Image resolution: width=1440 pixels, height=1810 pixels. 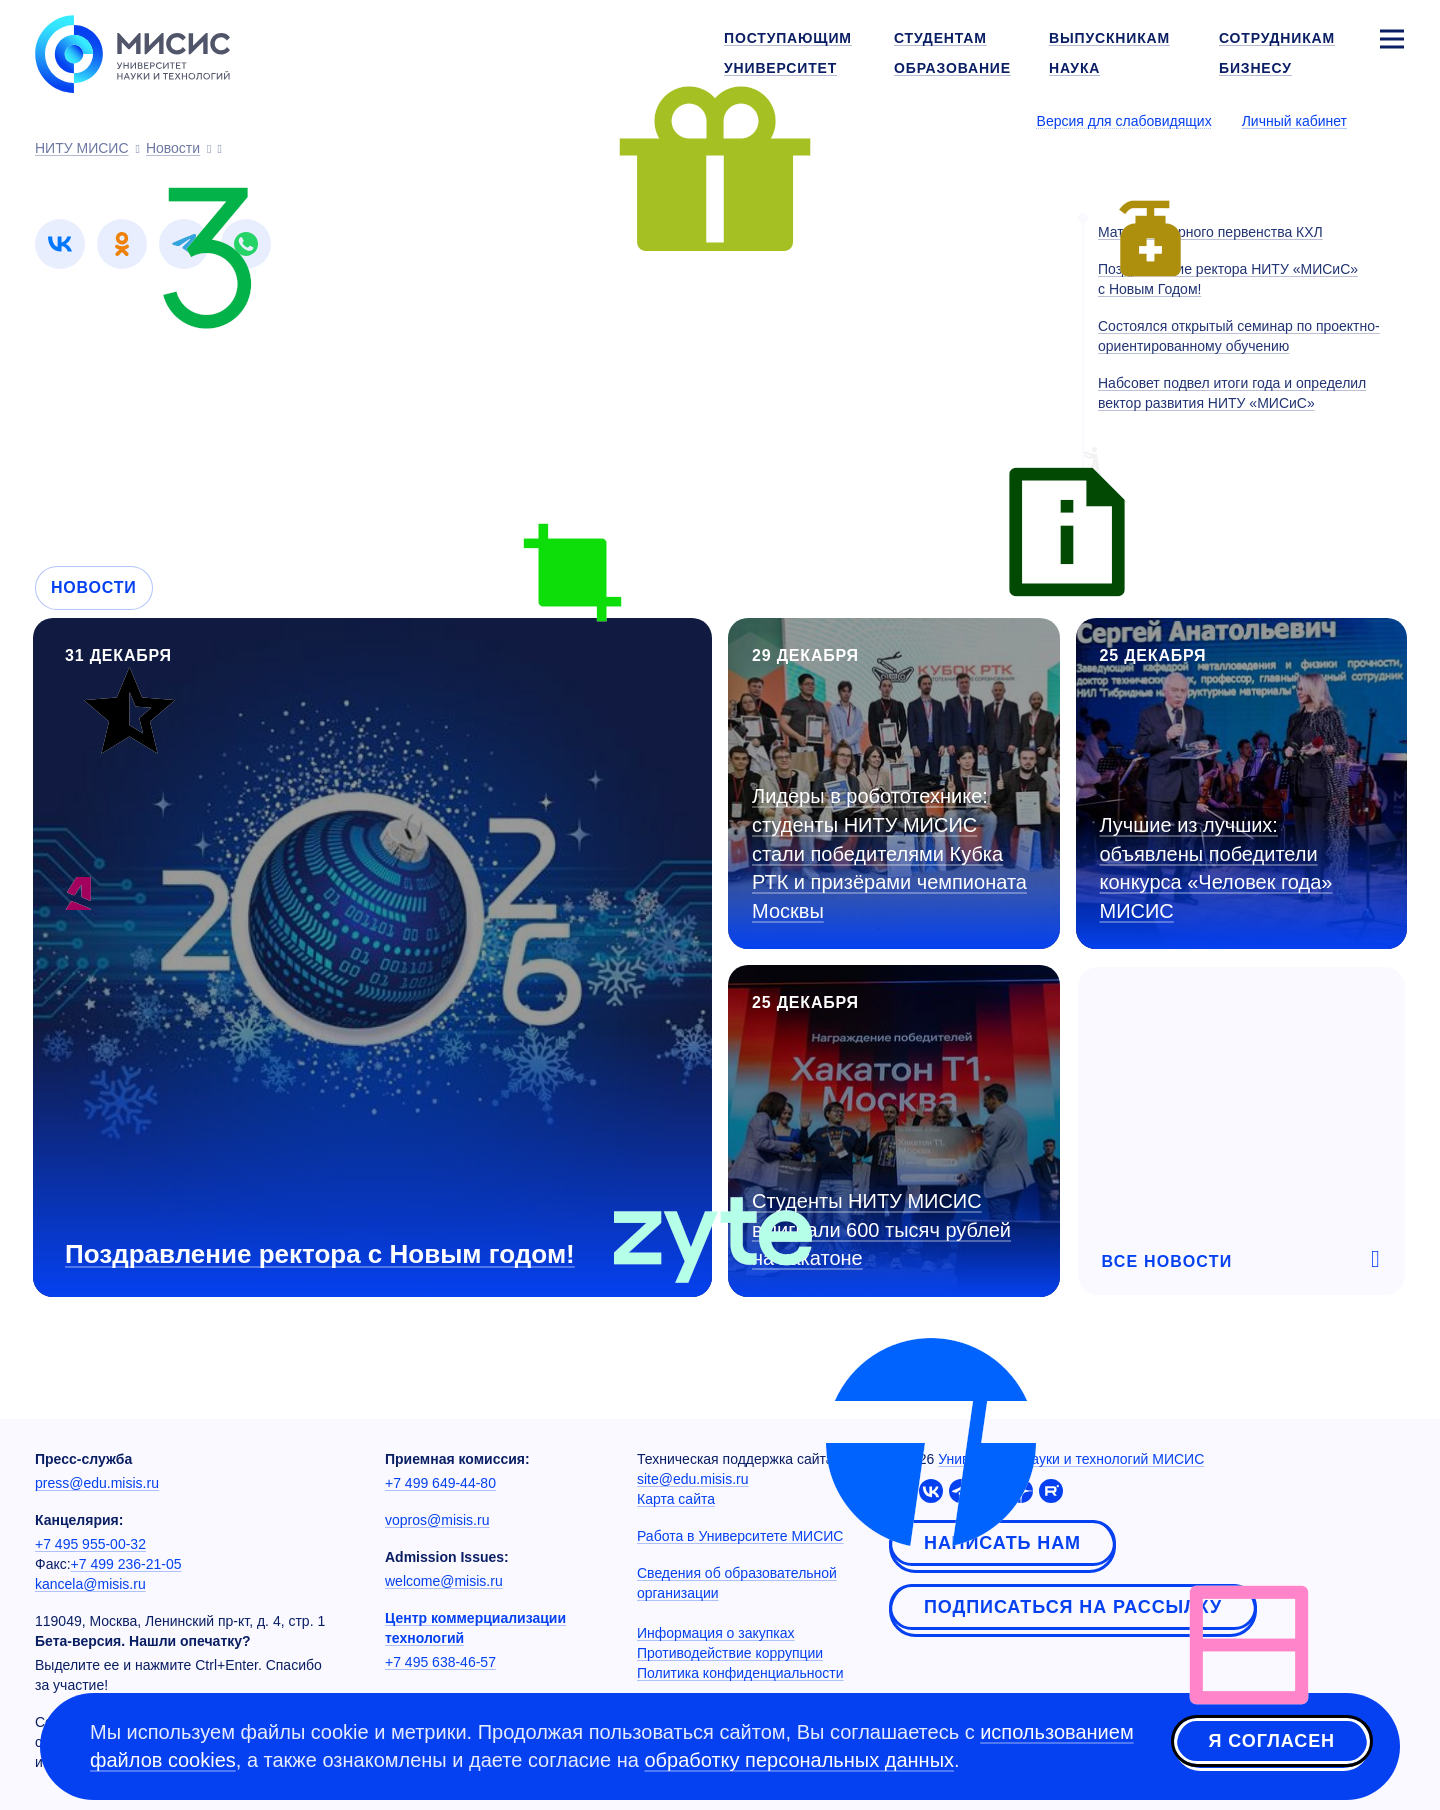 What do you see at coordinates (713, 1240) in the screenshot?
I see `Zyte company logo` at bounding box center [713, 1240].